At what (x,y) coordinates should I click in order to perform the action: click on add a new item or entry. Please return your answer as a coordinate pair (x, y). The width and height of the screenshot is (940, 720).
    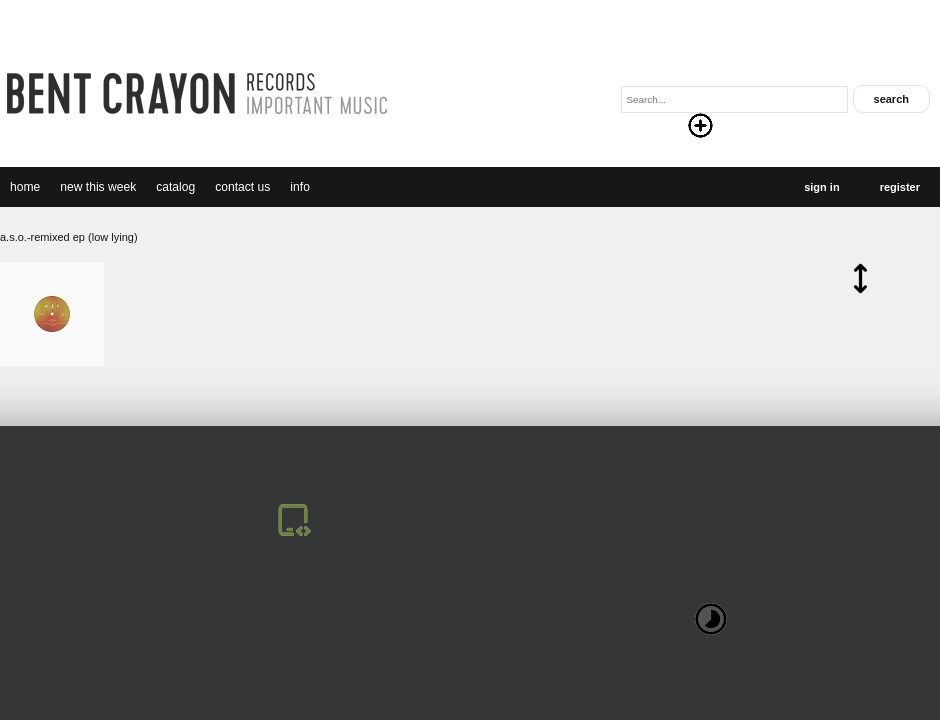
    Looking at the image, I should click on (700, 125).